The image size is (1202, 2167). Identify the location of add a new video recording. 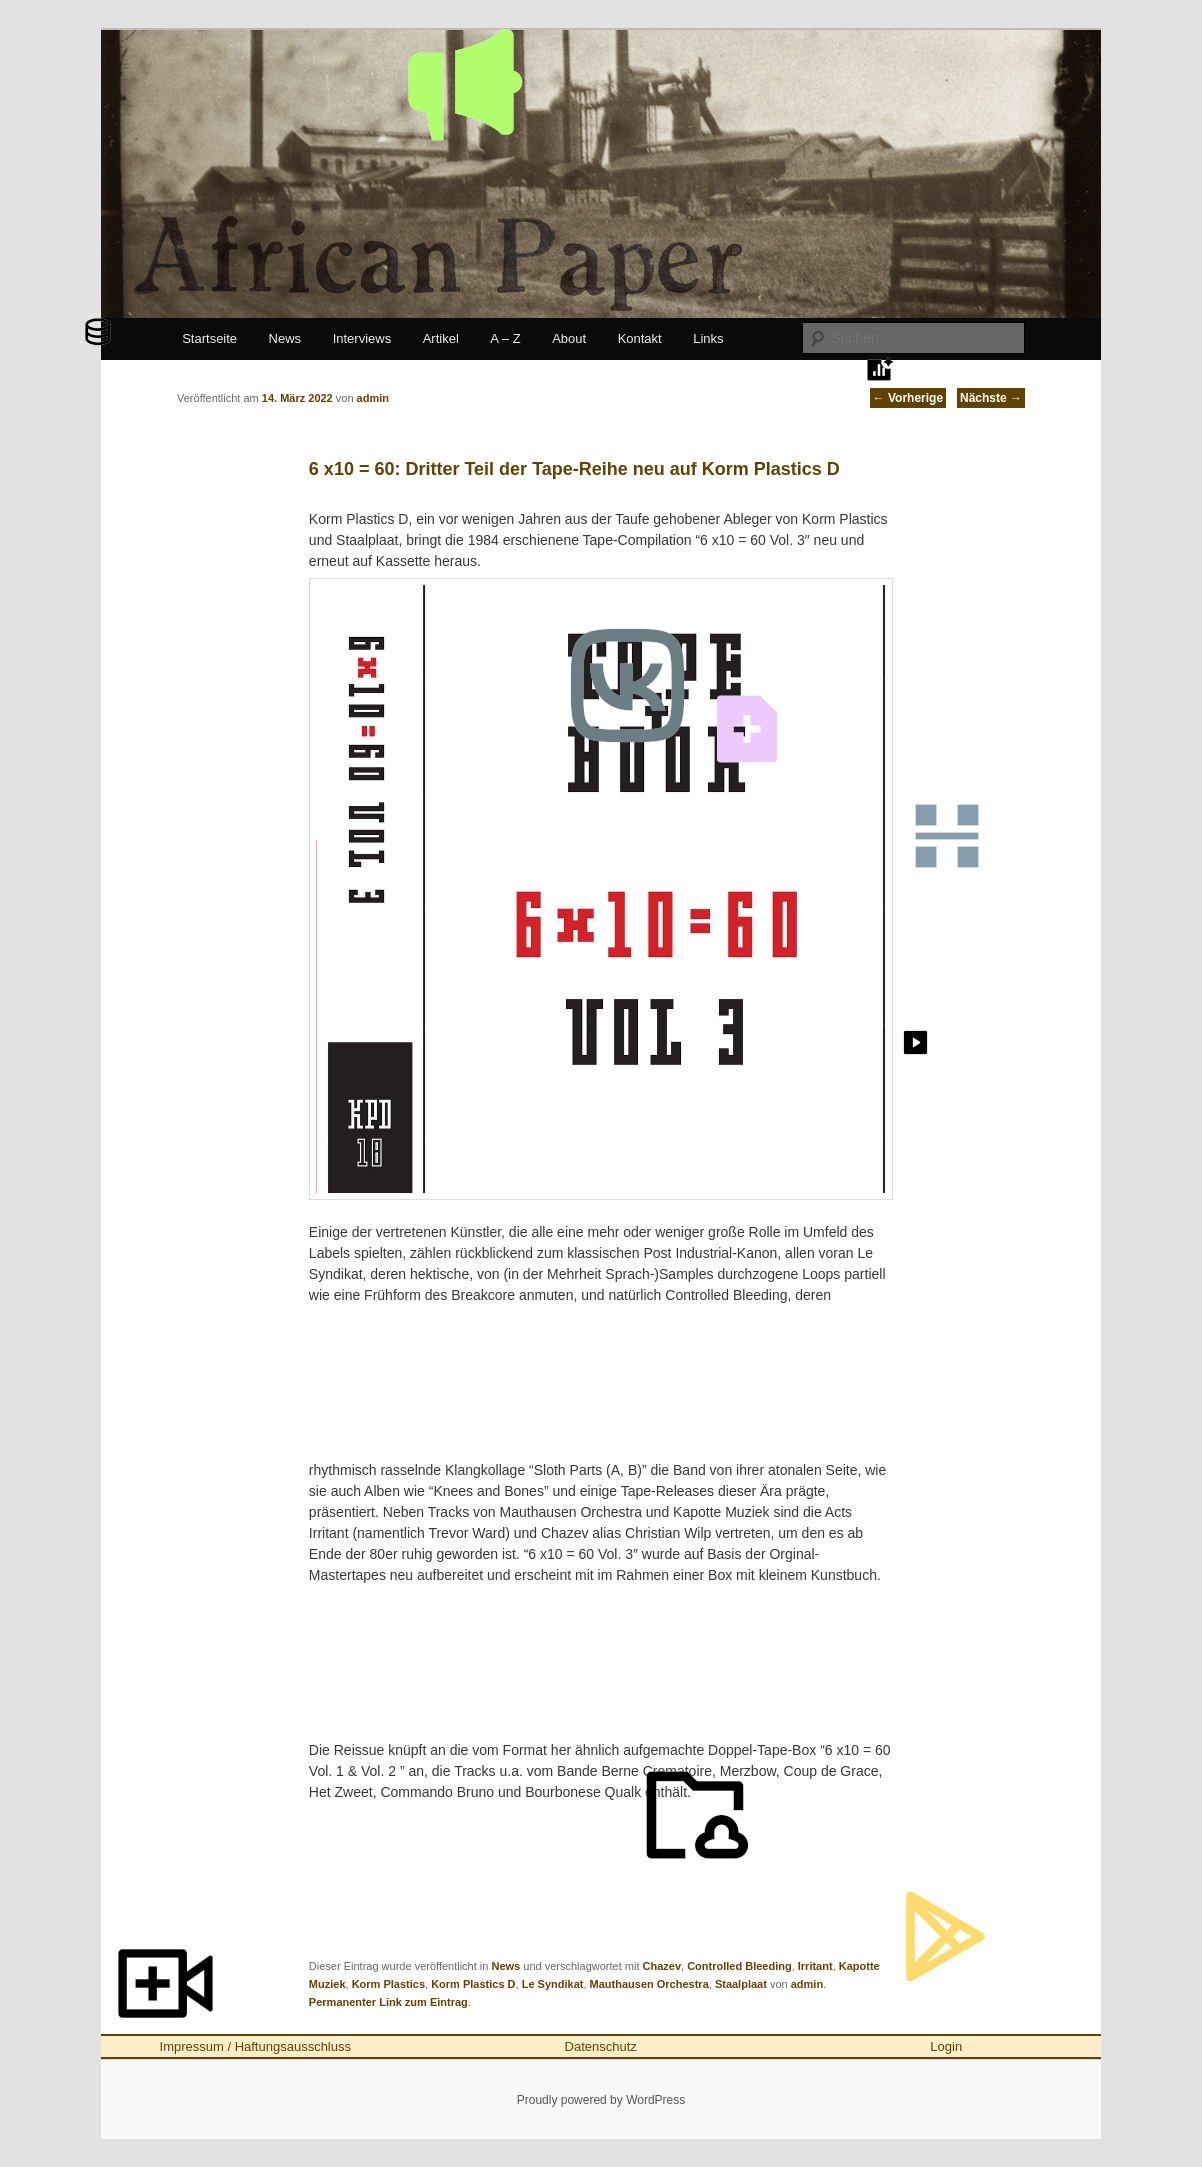
(165, 1983).